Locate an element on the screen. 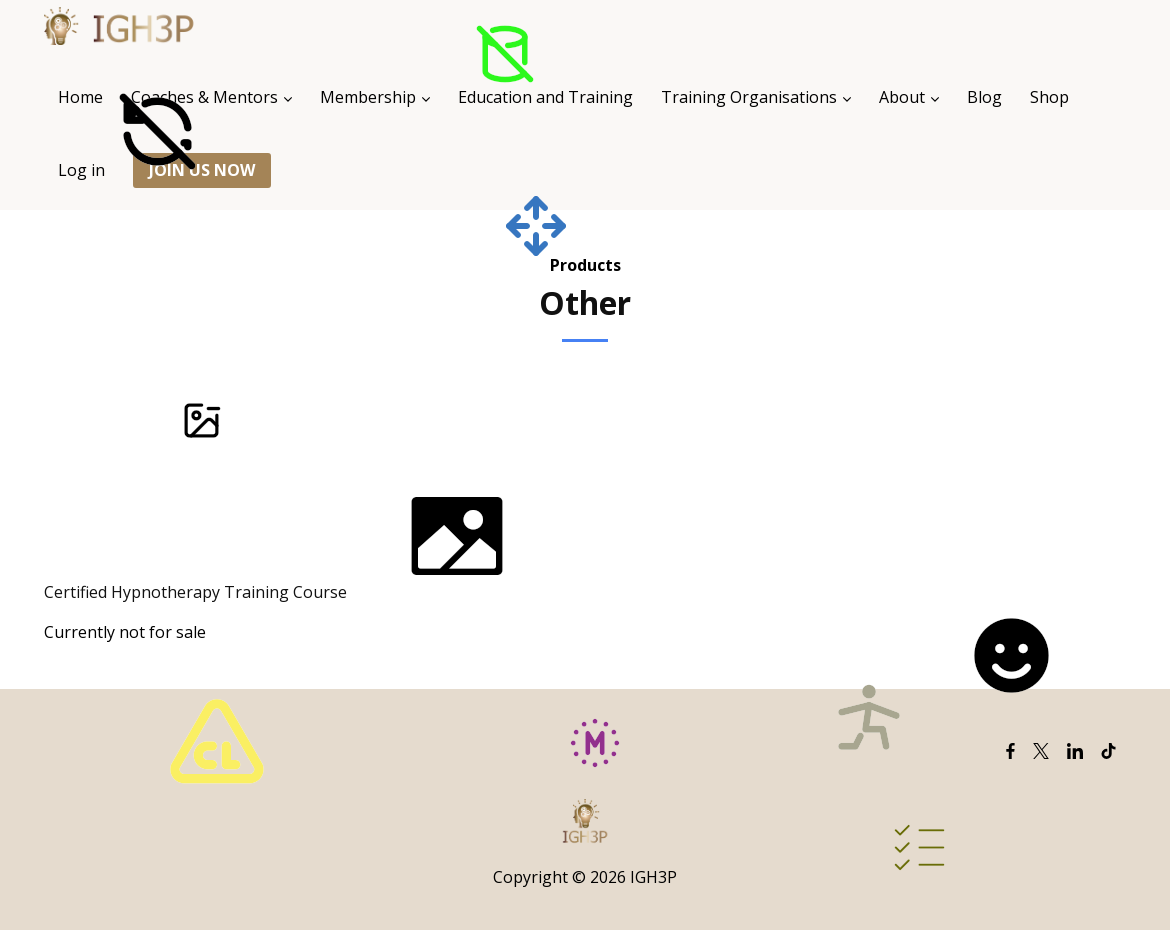 The width and height of the screenshot is (1170, 930). move or reposition an element is located at coordinates (536, 226).